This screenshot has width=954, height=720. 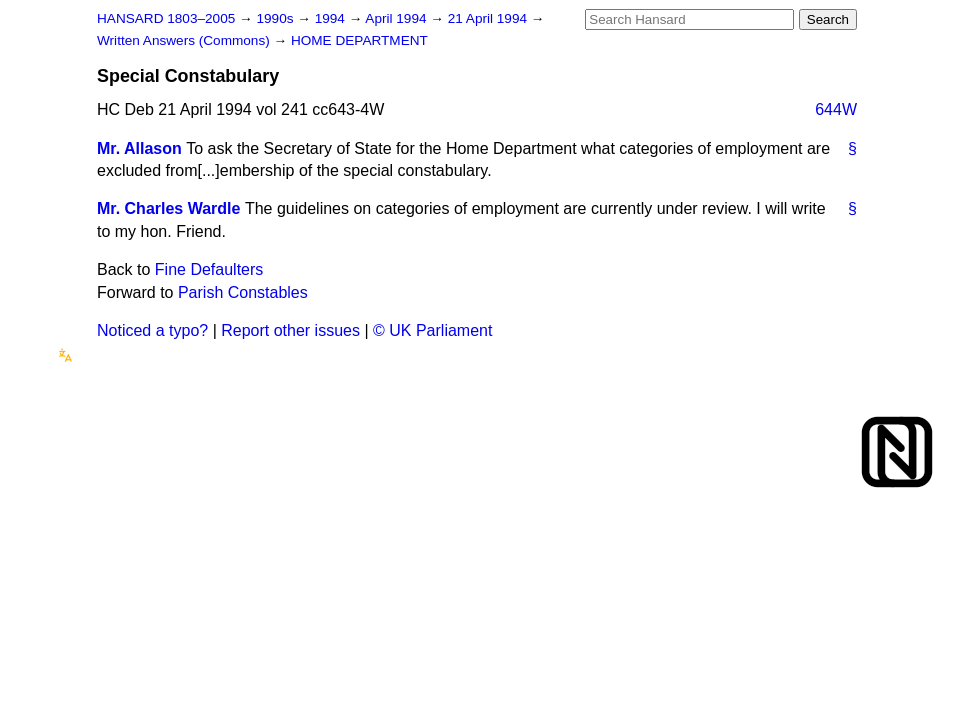 What do you see at coordinates (897, 452) in the screenshot?
I see `tap to enable NFC for contactless payments` at bounding box center [897, 452].